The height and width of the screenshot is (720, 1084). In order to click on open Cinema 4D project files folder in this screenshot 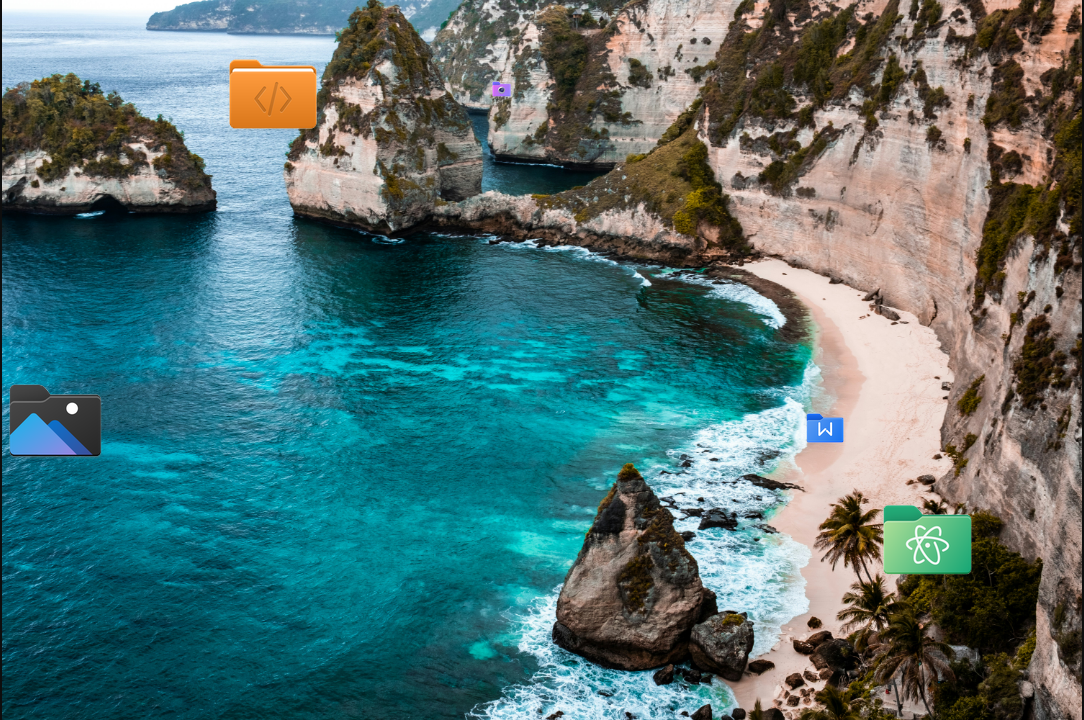, I will do `click(501, 89)`.